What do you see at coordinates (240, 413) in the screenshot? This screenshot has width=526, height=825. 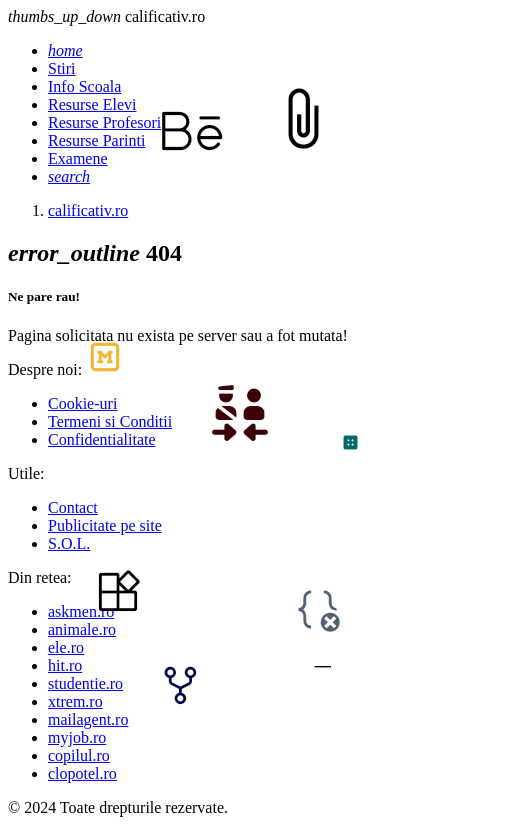 I see `military-to-civilian transition services` at bounding box center [240, 413].